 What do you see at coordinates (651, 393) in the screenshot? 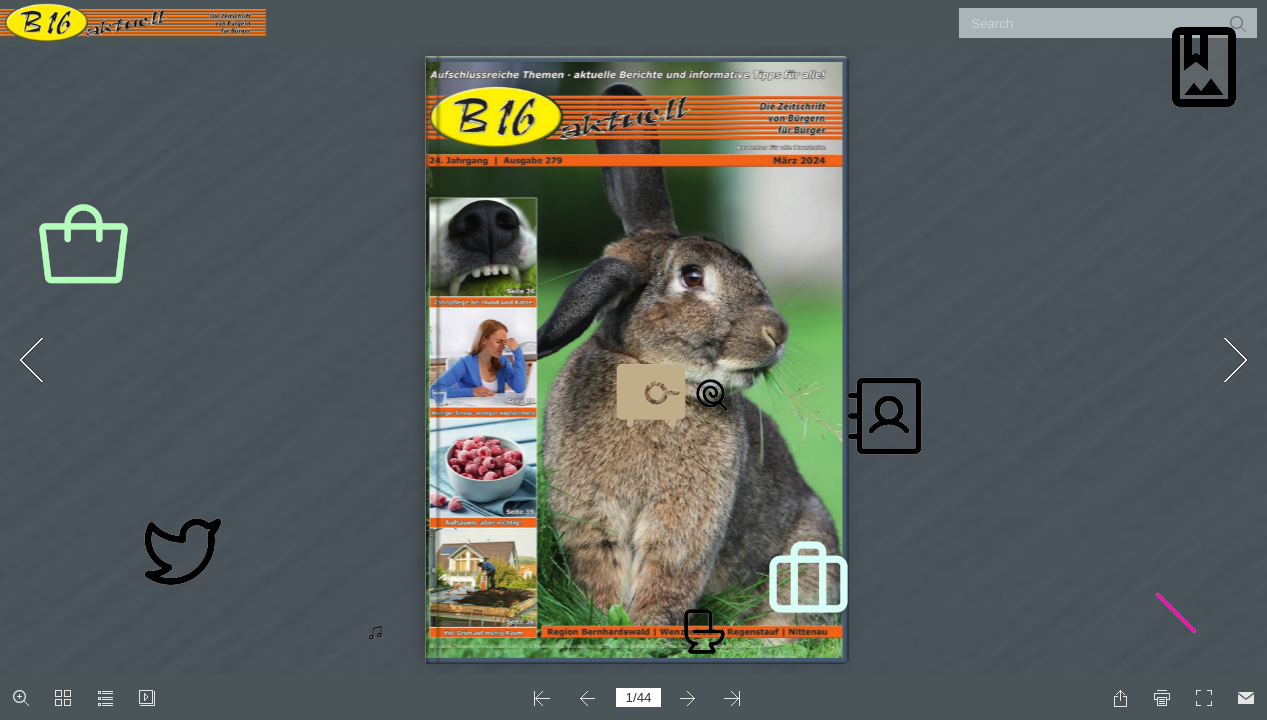
I see `access secure storage or vault` at bounding box center [651, 393].